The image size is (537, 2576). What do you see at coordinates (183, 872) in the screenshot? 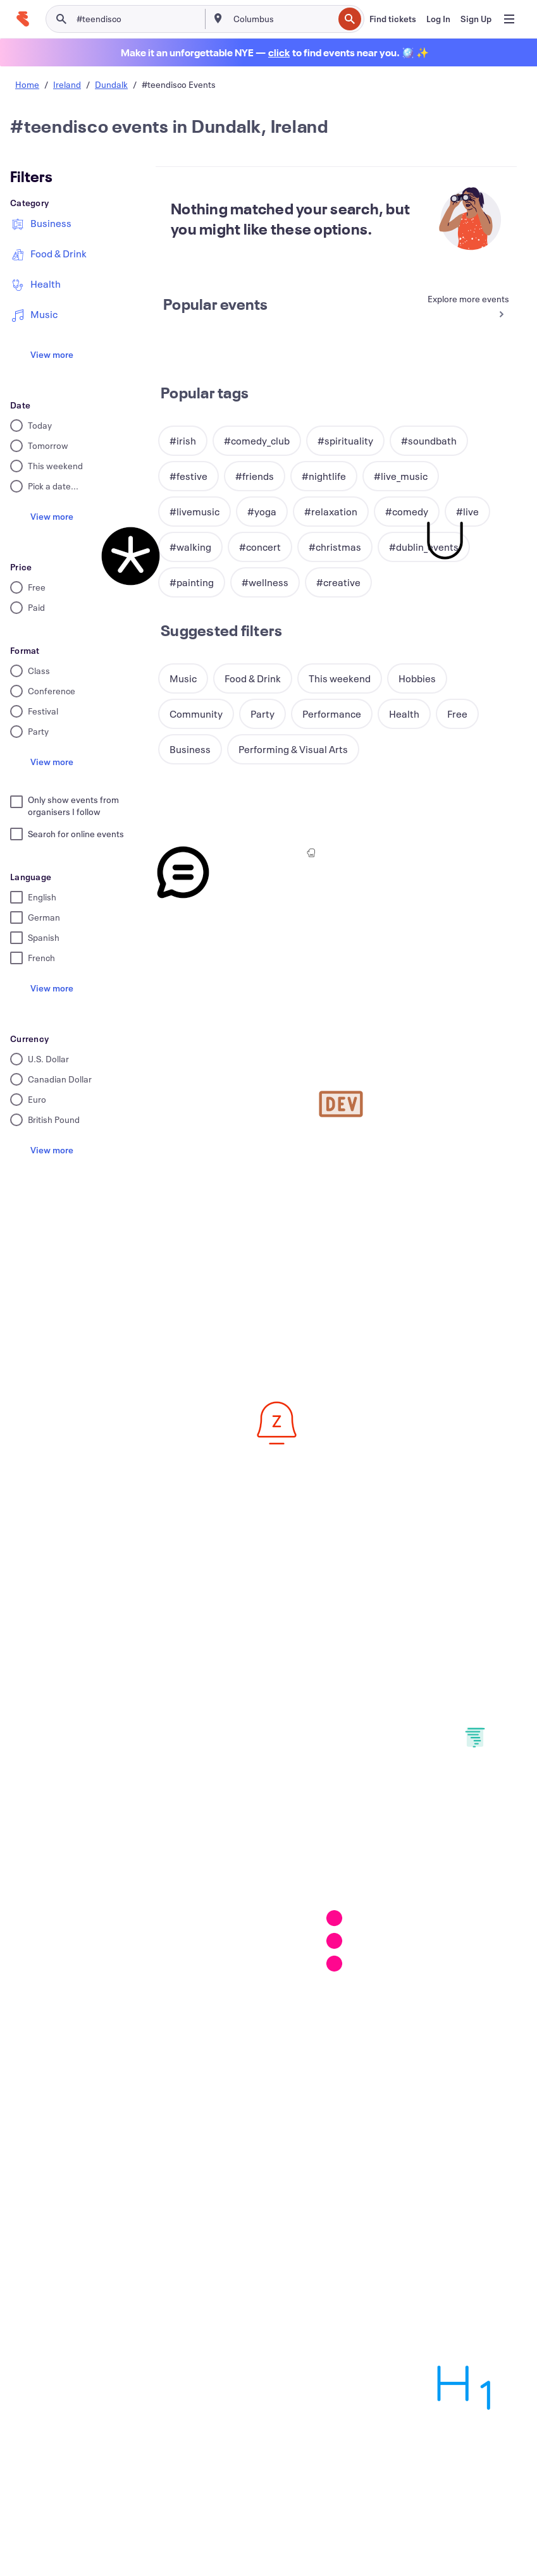
I see `open chat or messaging` at bounding box center [183, 872].